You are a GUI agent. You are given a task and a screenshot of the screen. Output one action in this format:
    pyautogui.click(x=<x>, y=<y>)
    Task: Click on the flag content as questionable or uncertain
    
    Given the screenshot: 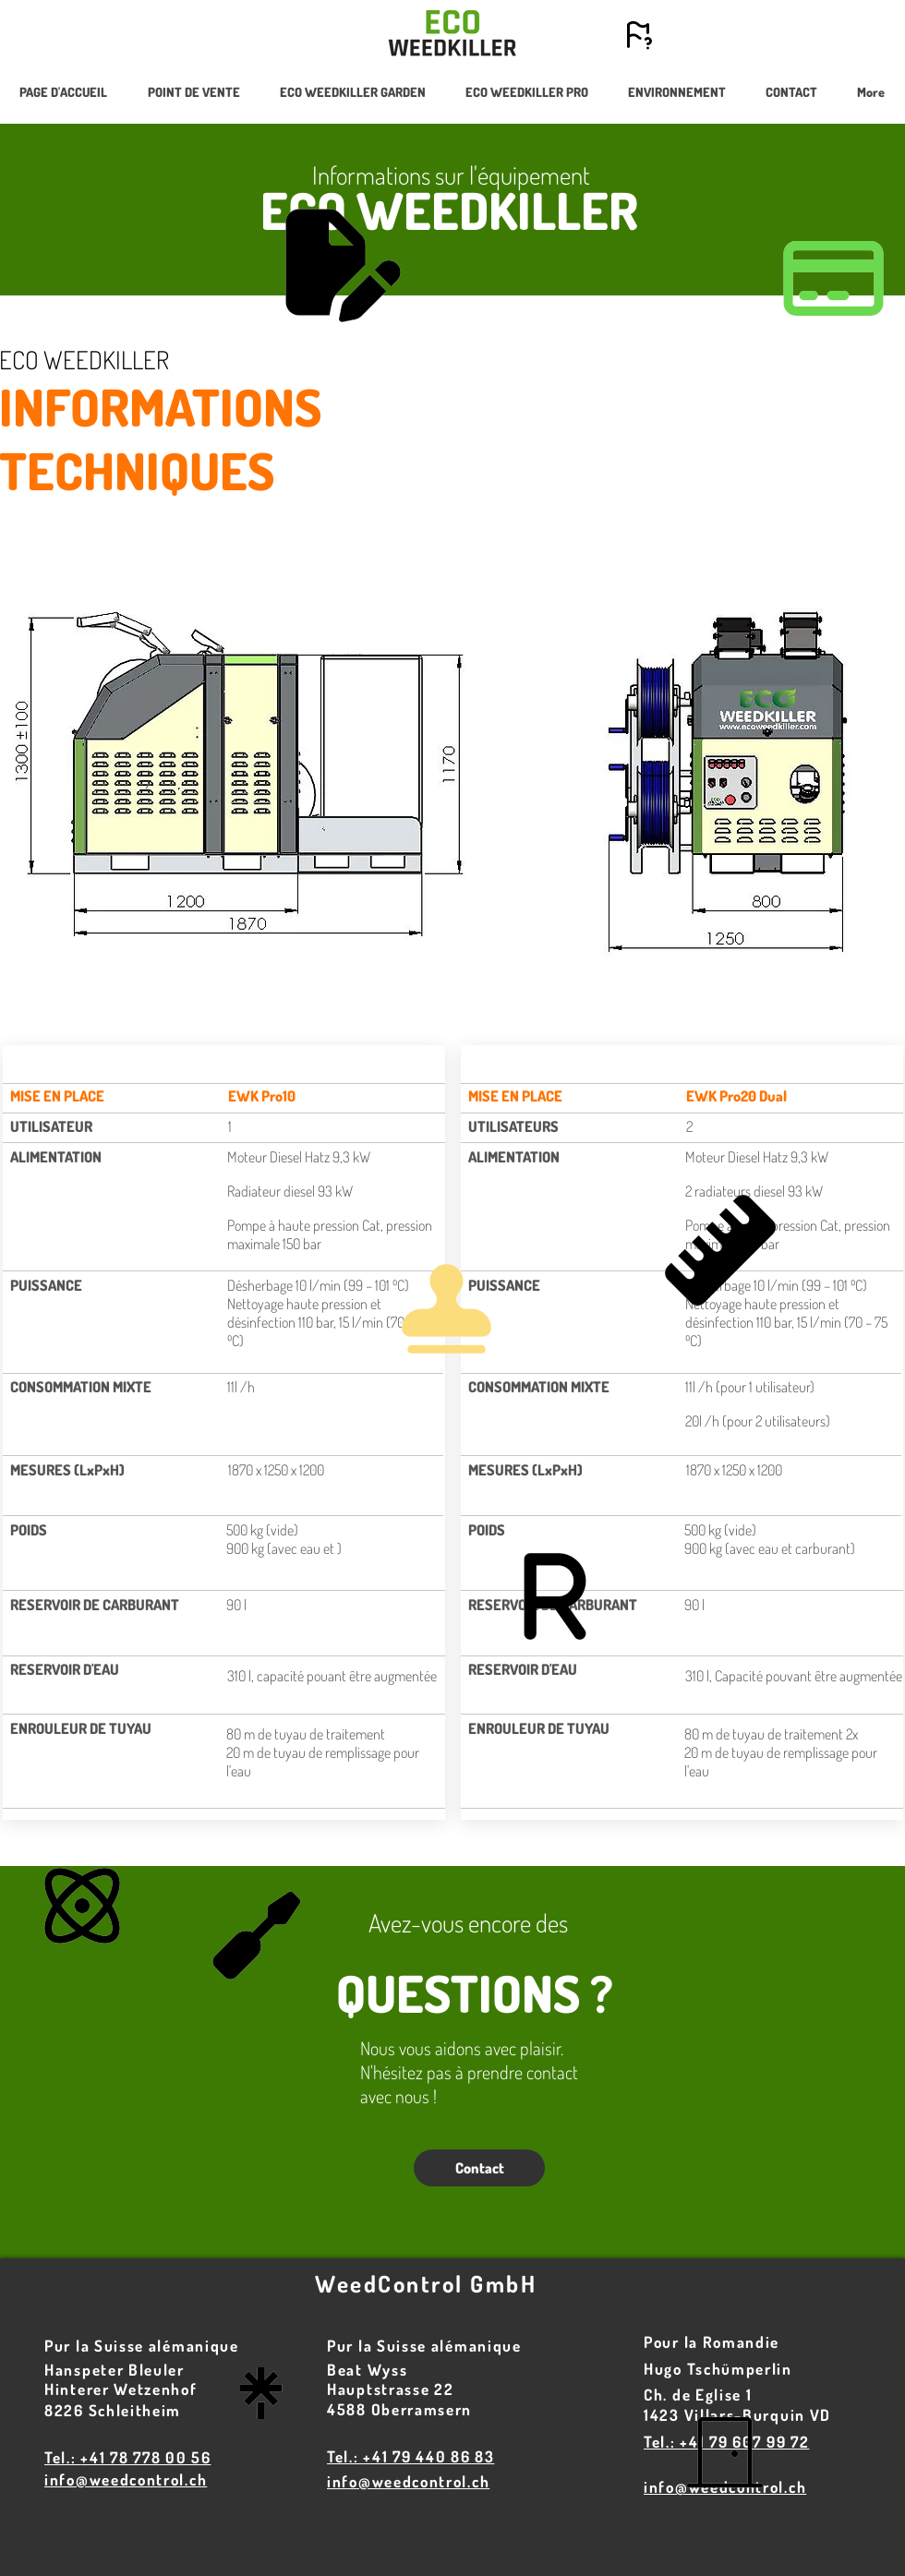 What is the action you would take?
    pyautogui.click(x=638, y=34)
    